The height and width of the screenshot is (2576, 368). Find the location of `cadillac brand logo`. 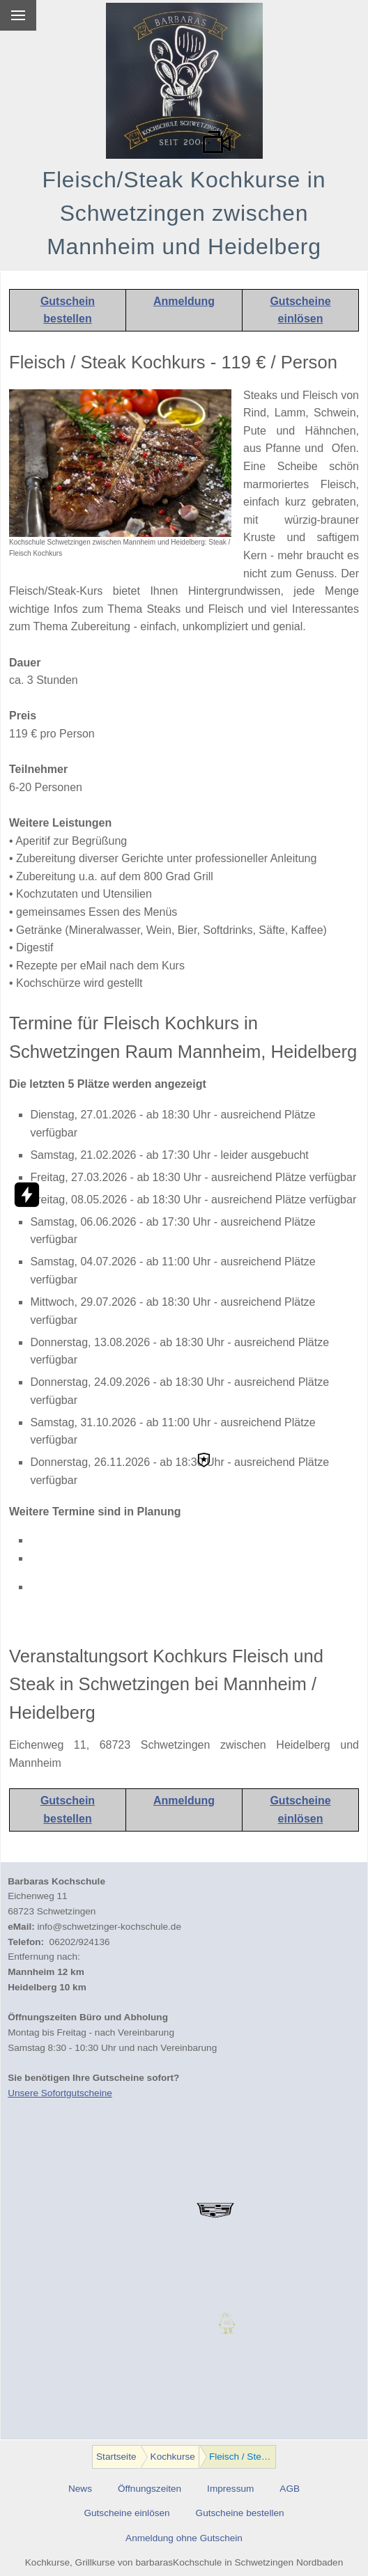

cadillac brand logo is located at coordinates (215, 2210).